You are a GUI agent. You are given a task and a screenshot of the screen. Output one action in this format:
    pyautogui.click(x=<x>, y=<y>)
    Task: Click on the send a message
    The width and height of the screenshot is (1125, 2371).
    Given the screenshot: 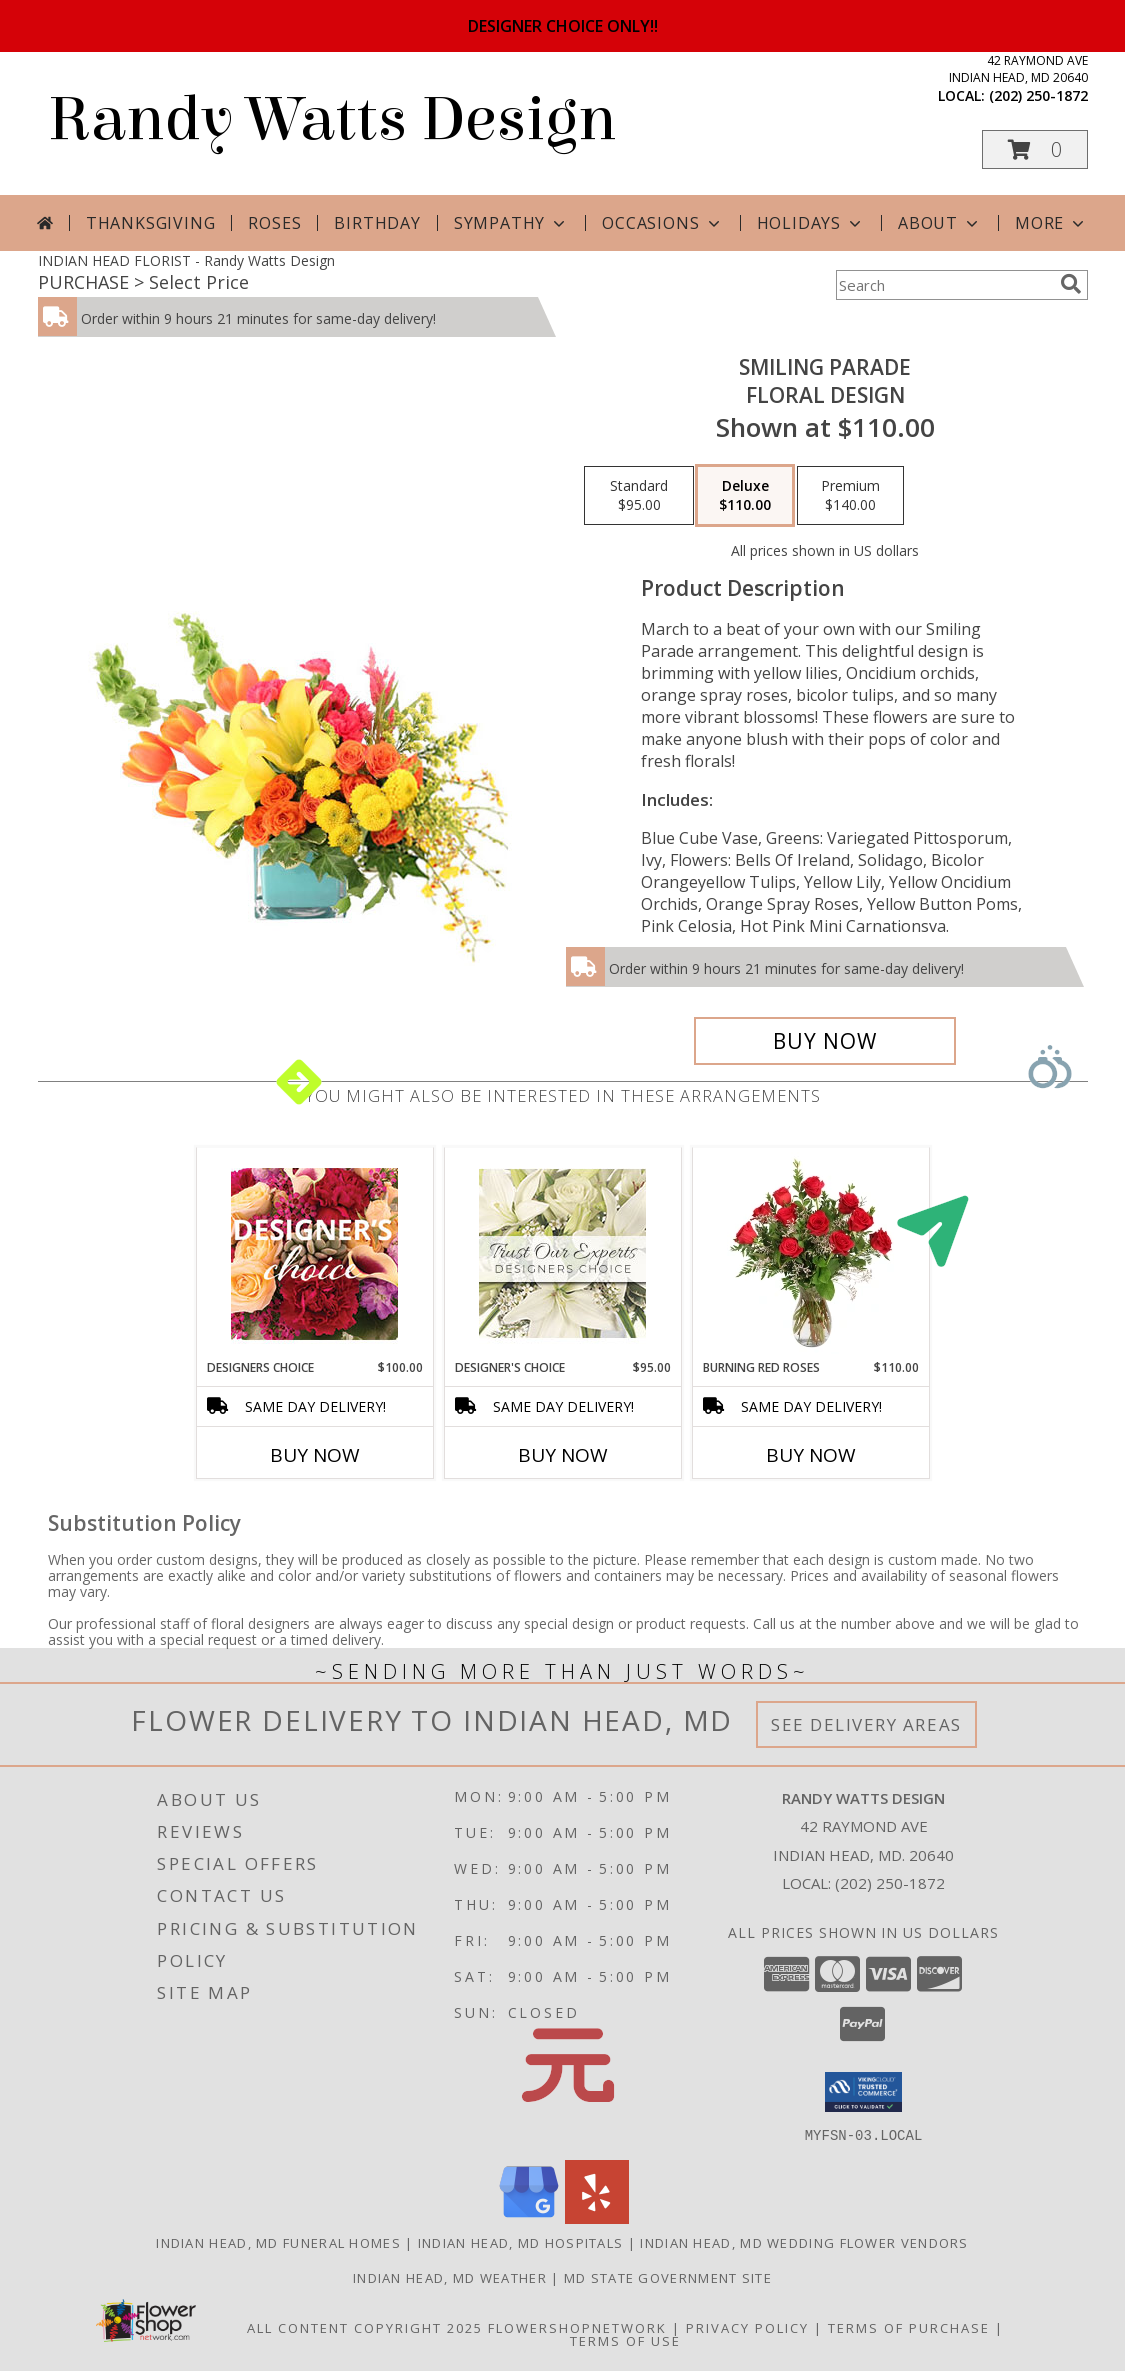 What is the action you would take?
    pyautogui.click(x=932, y=1232)
    